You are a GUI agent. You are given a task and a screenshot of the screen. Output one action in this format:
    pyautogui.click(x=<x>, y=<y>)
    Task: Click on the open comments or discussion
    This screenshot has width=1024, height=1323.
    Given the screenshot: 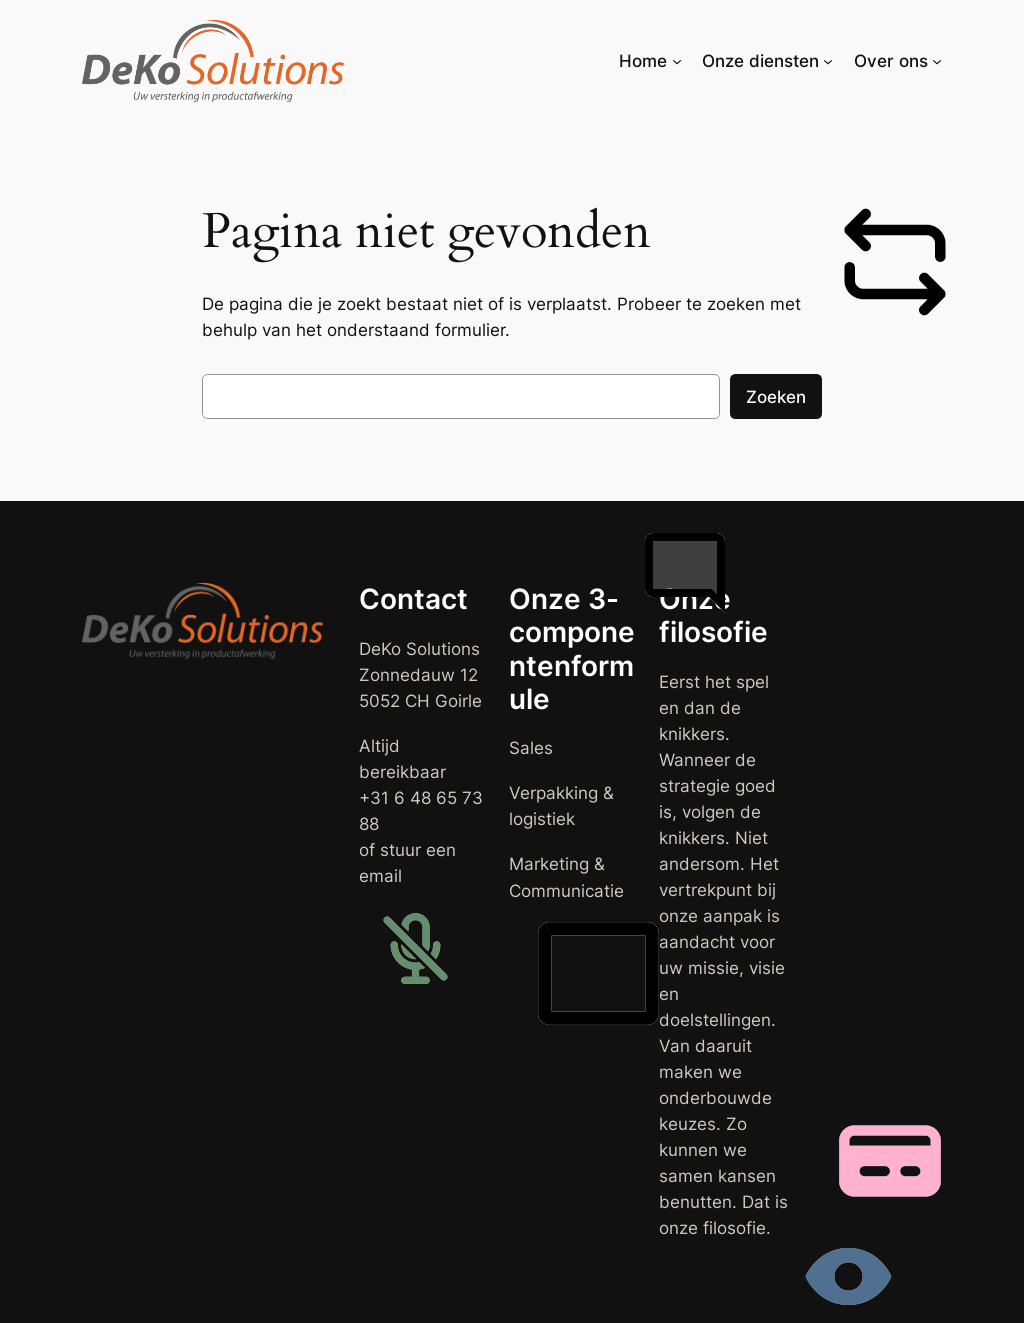 What is the action you would take?
    pyautogui.click(x=685, y=573)
    